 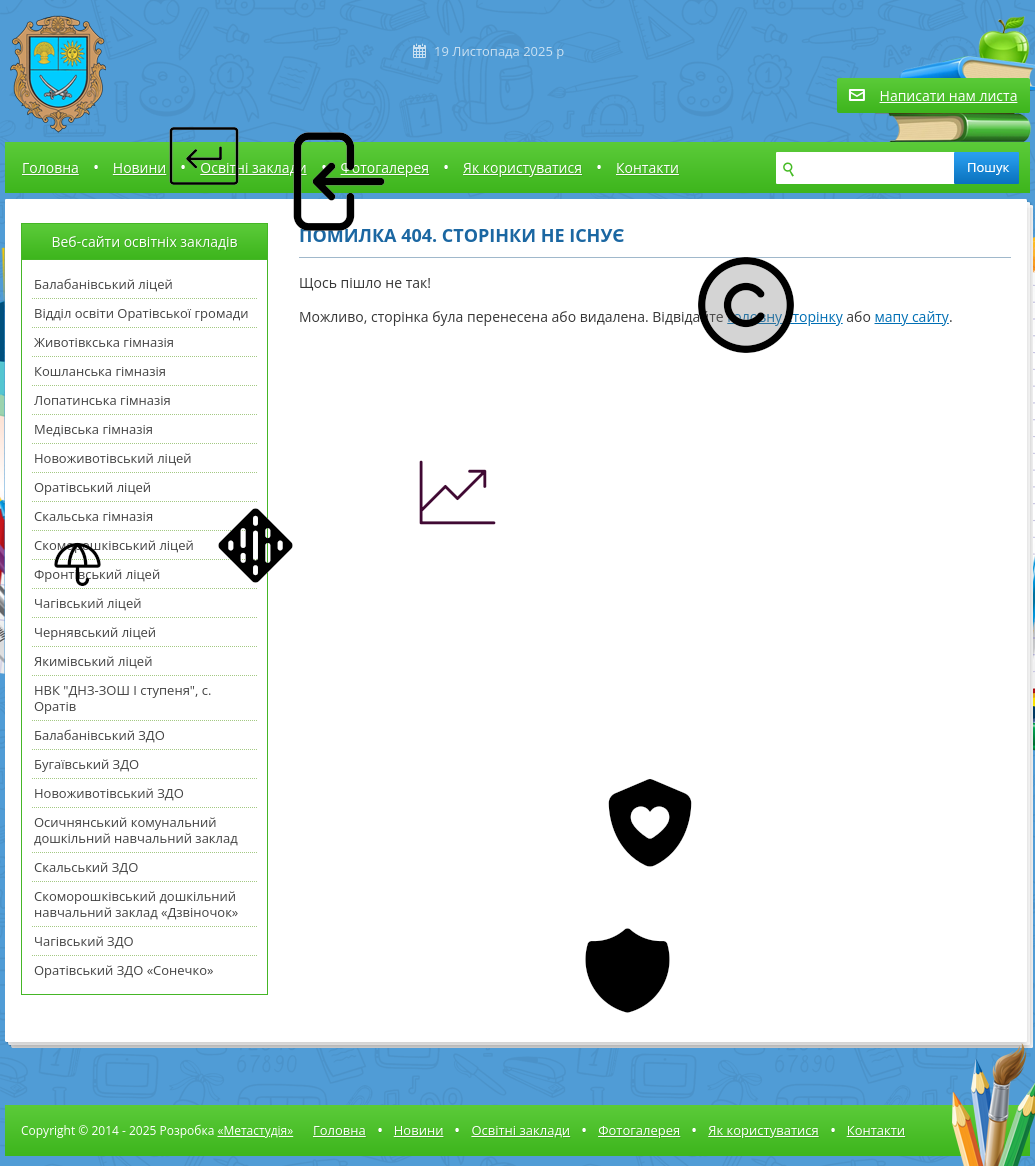 What do you see at coordinates (204, 156) in the screenshot?
I see `press enter or return key` at bounding box center [204, 156].